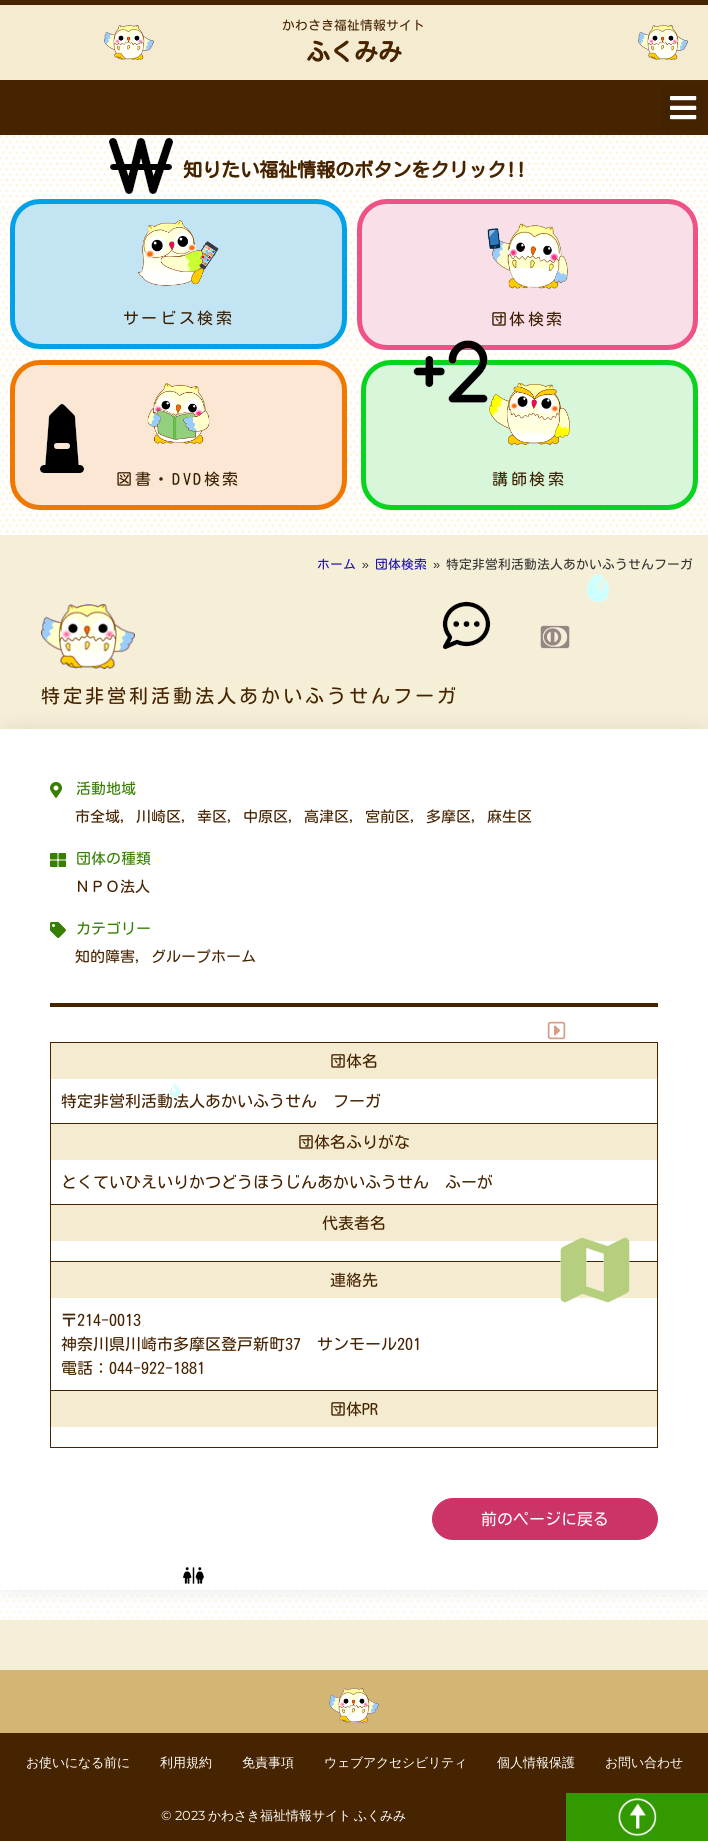  What do you see at coordinates (175, 1090) in the screenshot?
I see `indicates trending or hot content` at bounding box center [175, 1090].